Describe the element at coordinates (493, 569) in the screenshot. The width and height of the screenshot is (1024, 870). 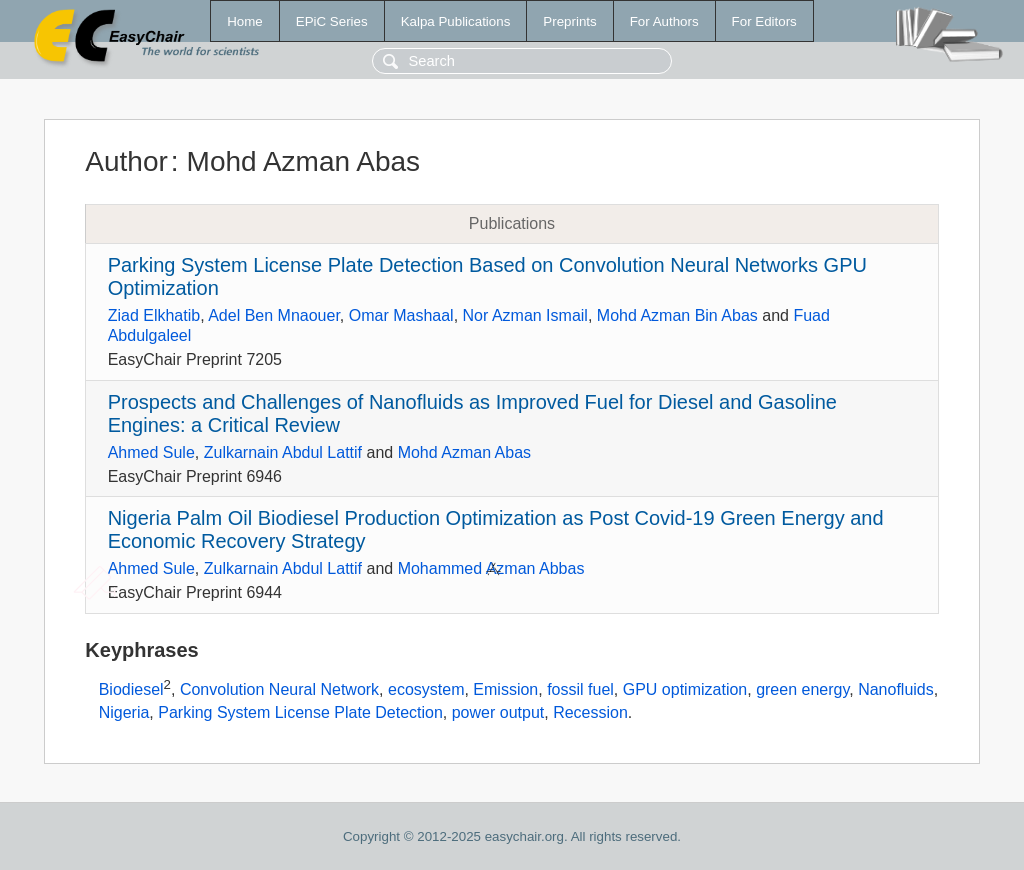
I see `open the app store` at that location.